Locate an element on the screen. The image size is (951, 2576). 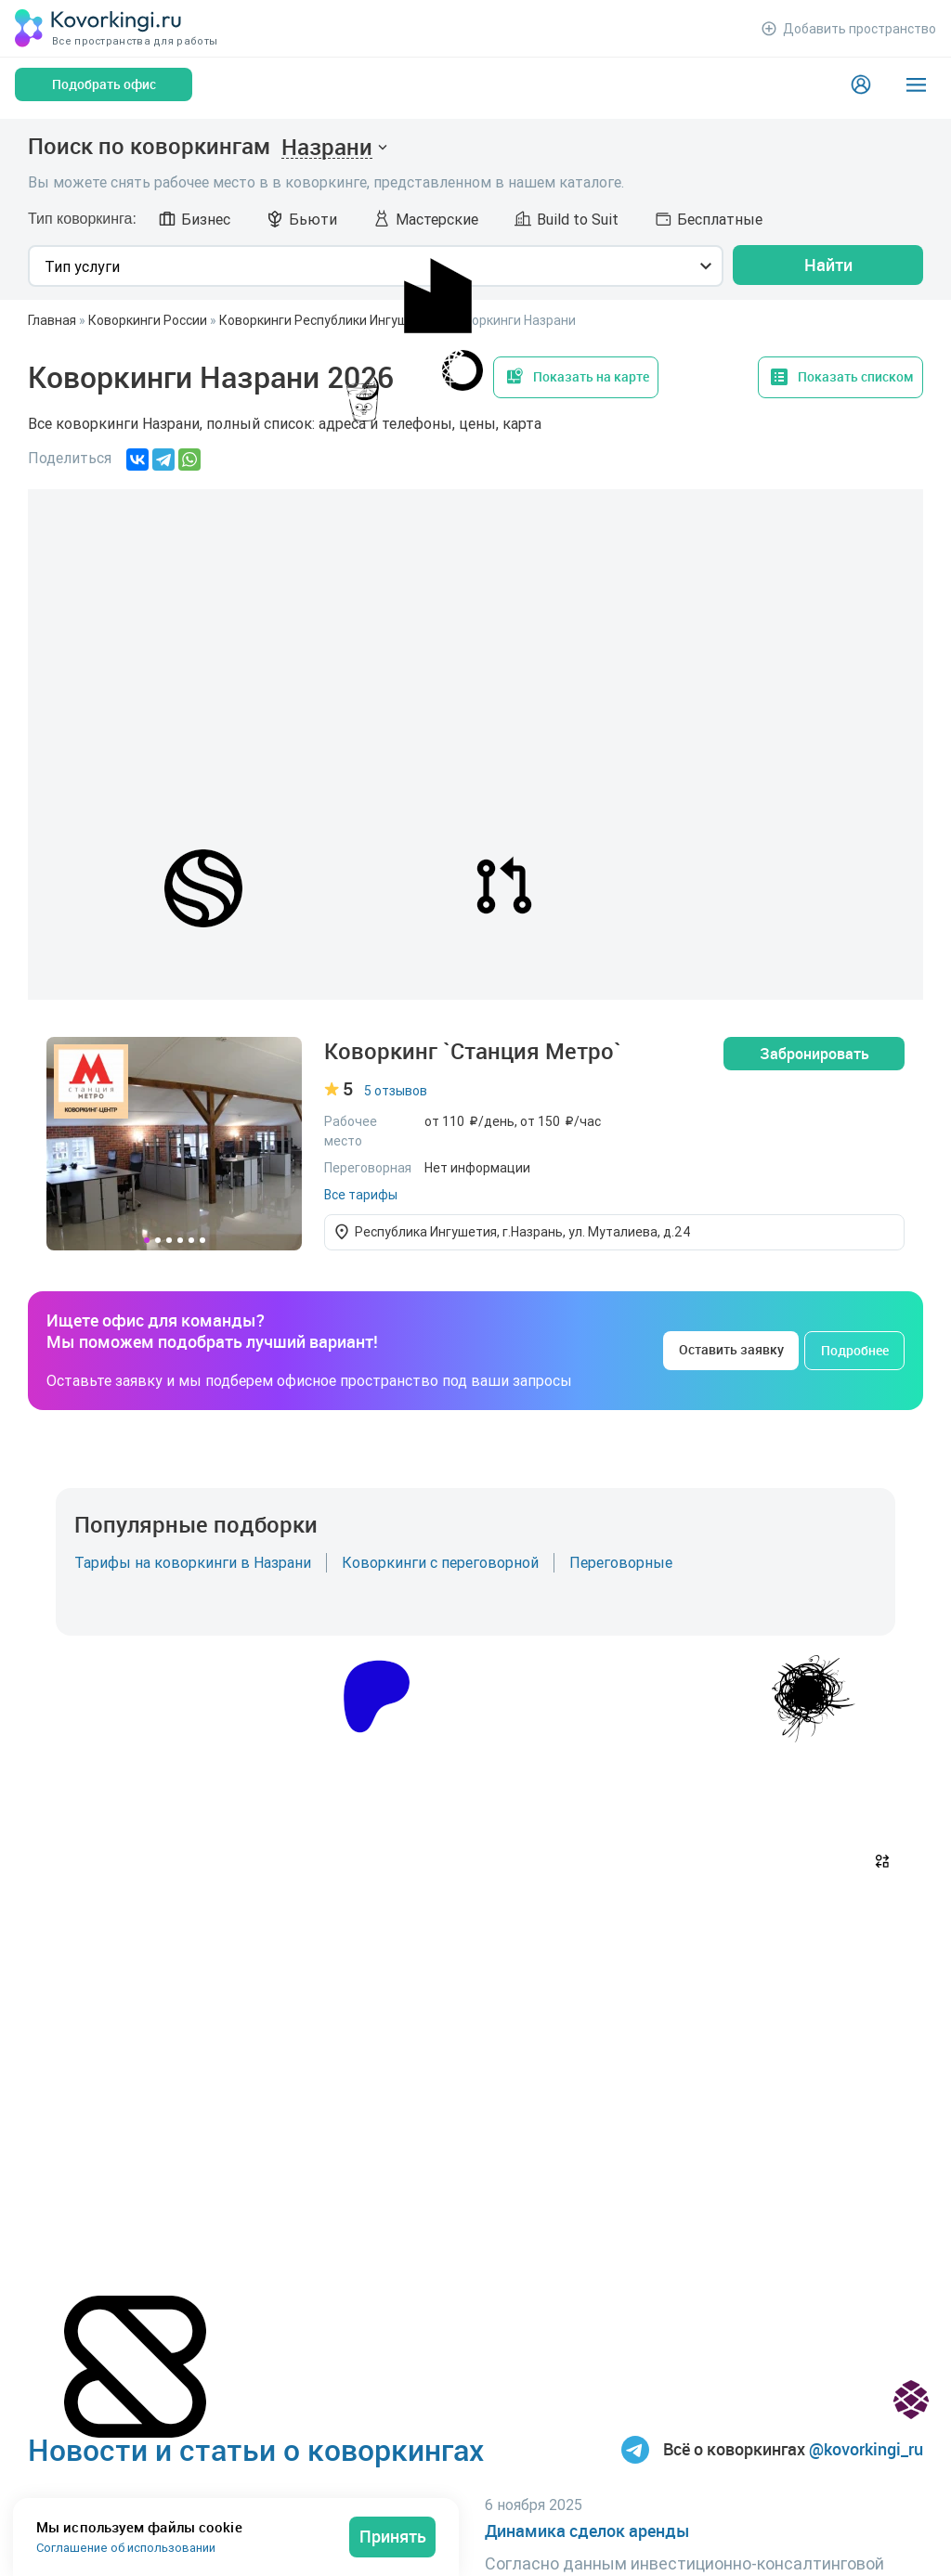
visit habr technology blog platform is located at coordinates (814, 1699).